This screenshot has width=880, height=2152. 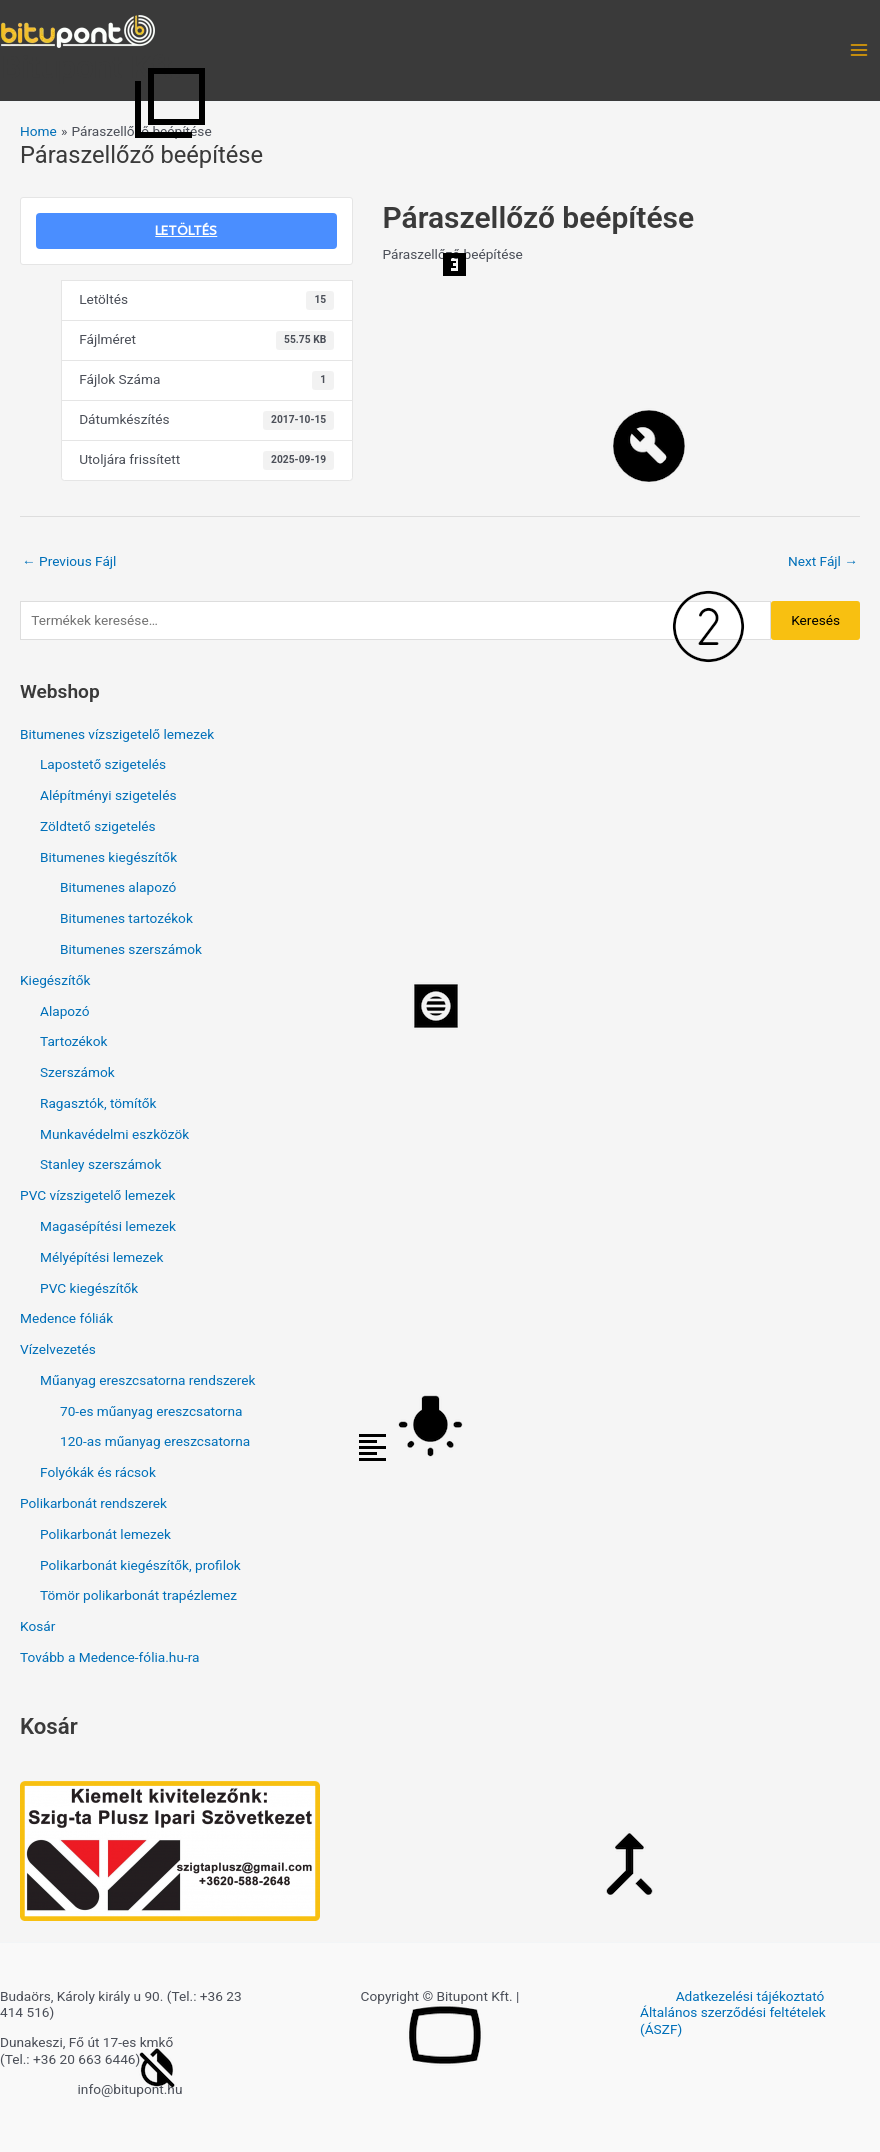 What do you see at coordinates (454, 264) in the screenshot?
I see `select option 3 from a numbered list` at bounding box center [454, 264].